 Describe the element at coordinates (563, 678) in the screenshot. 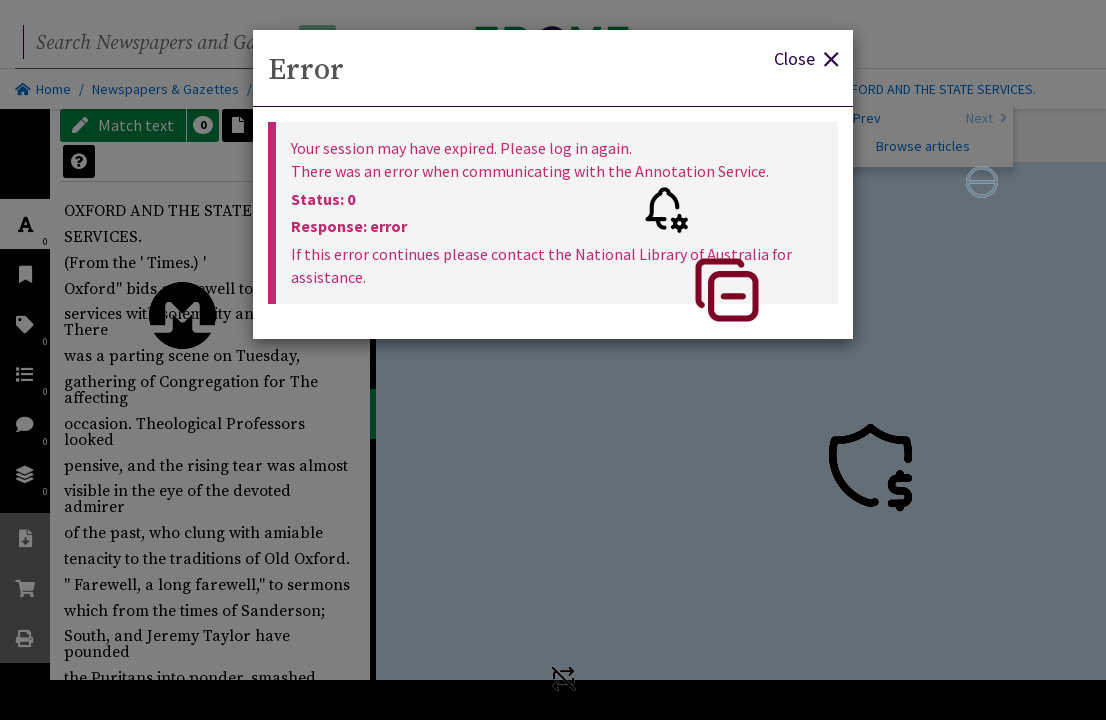

I see `repeat mode is disabled` at that location.